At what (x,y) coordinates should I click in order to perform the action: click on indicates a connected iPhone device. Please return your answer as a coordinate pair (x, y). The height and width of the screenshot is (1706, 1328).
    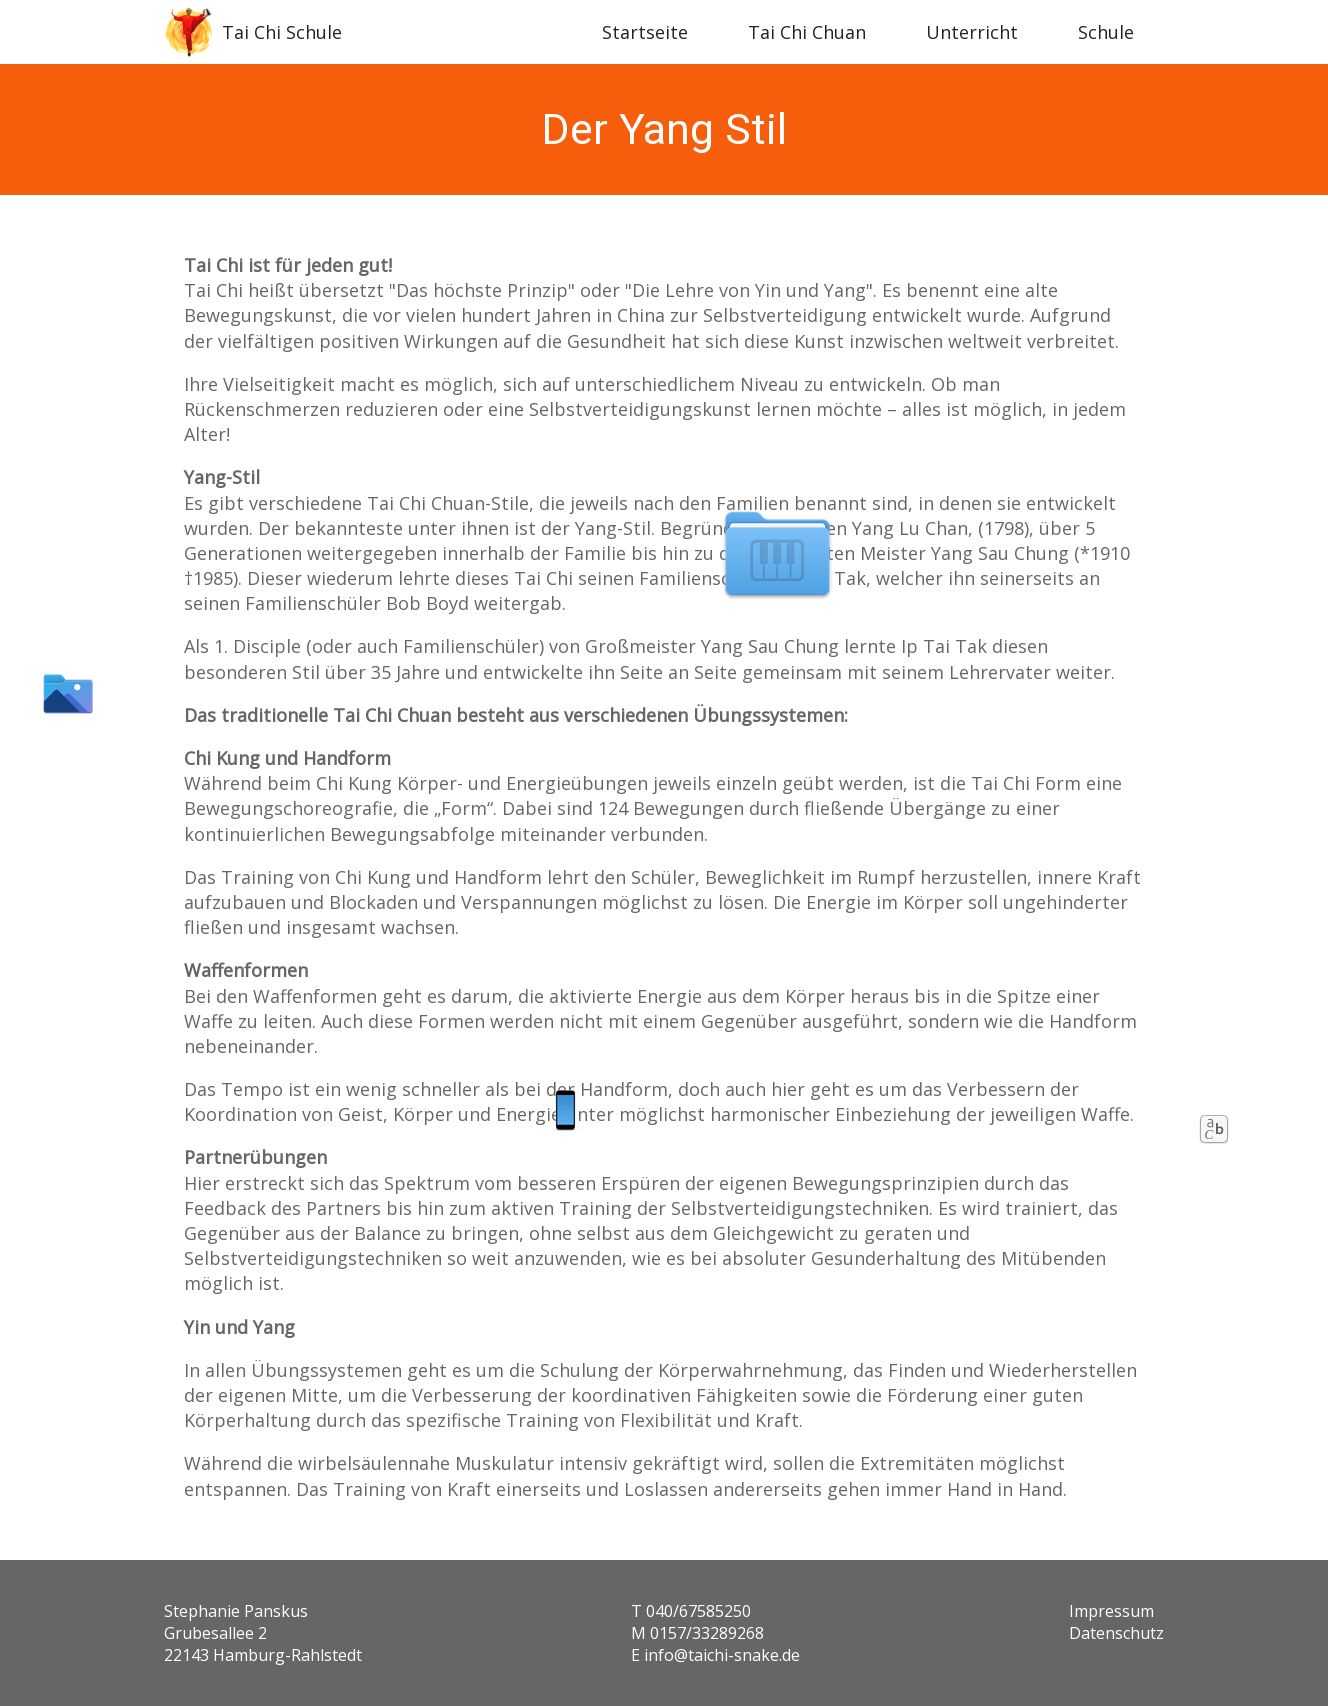
    Looking at the image, I should click on (565, 1110).